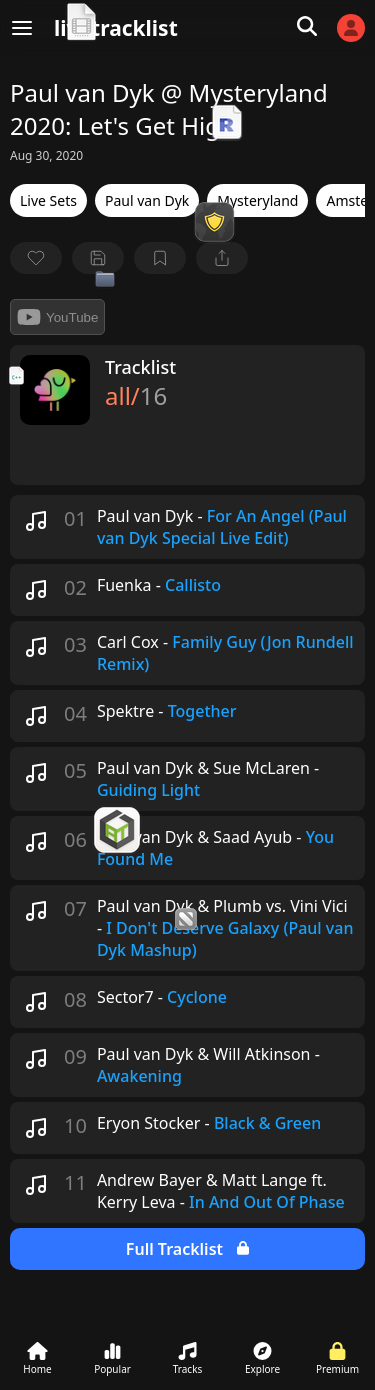  What do you see at coordinates (186, 919) in the screenshot?
I see `open the apple news app` at bounding box center [186, 919].